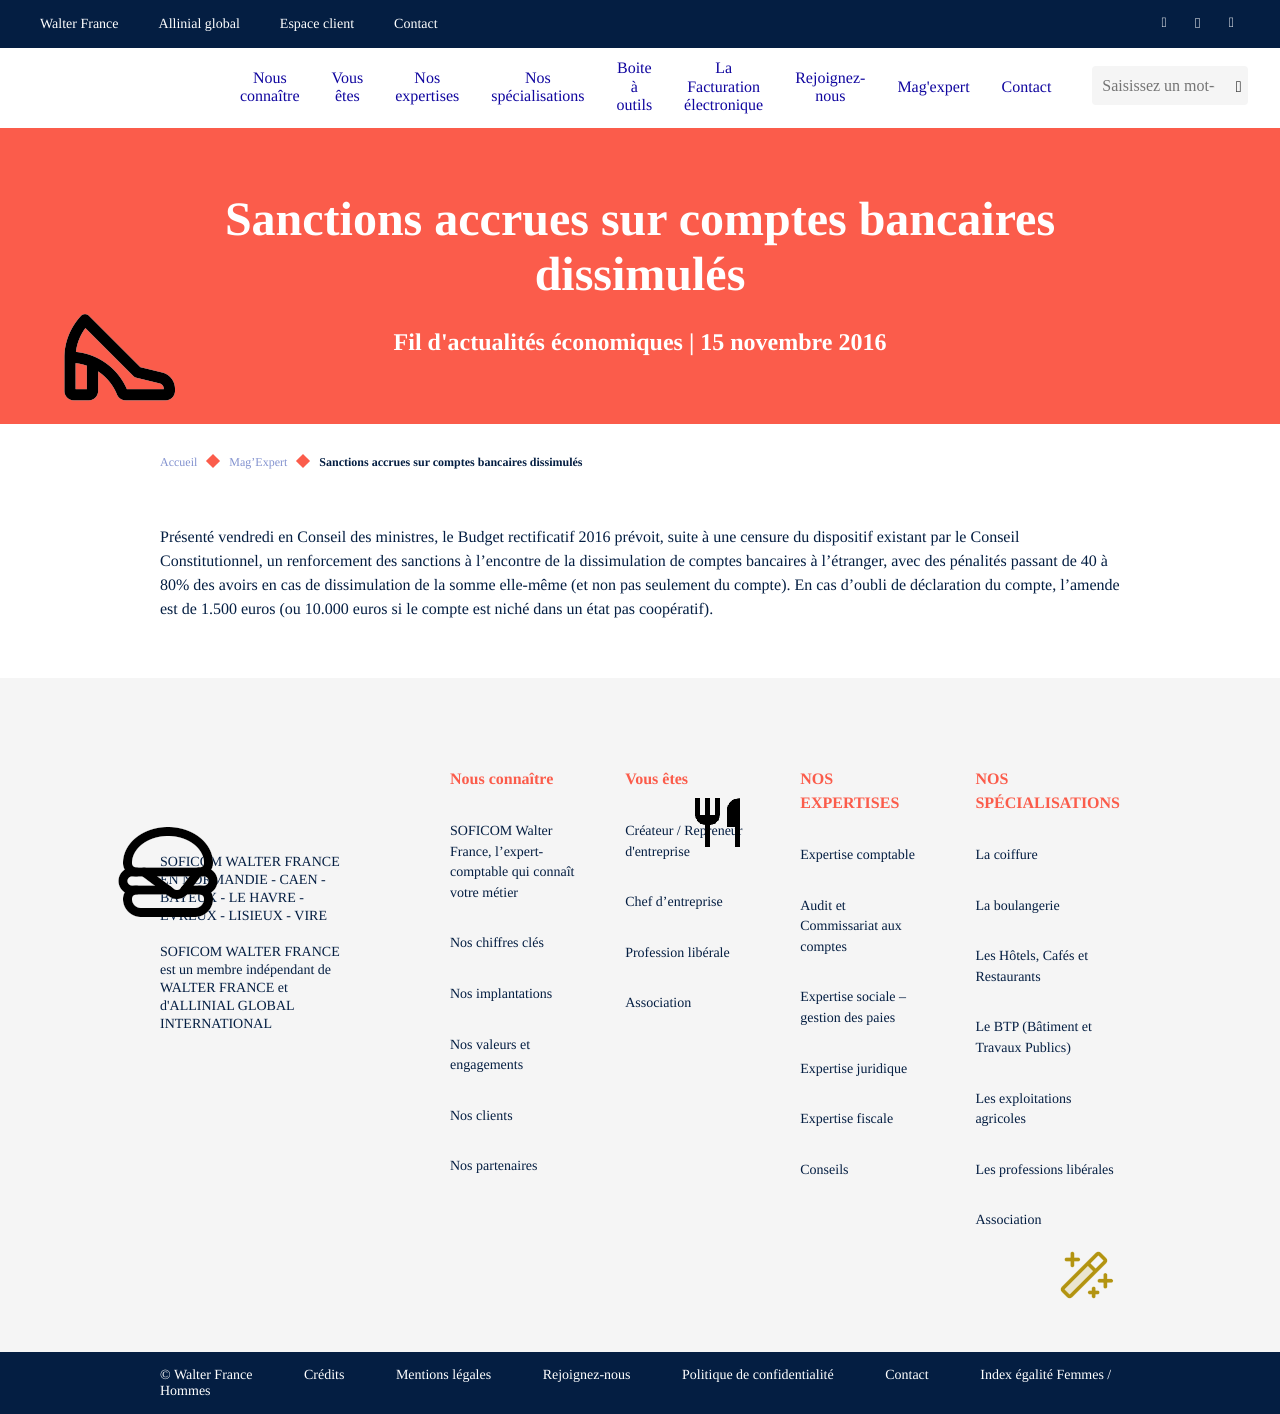 This screenshot has width=1280, height=1414. Describe the element at coordinates (115, 361) in the screenshot. I see `browse women's shoes or footwear` at that location.